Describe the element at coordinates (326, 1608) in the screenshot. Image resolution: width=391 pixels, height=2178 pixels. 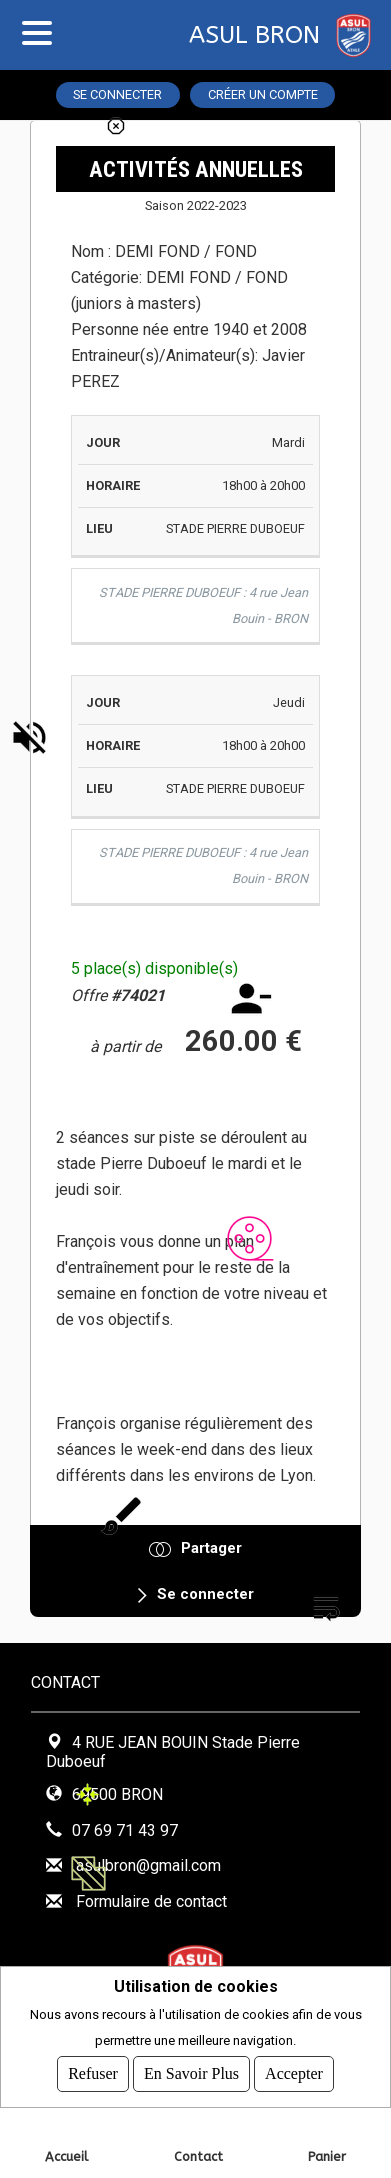
I see `toggle text wrapping in a document` at that location.